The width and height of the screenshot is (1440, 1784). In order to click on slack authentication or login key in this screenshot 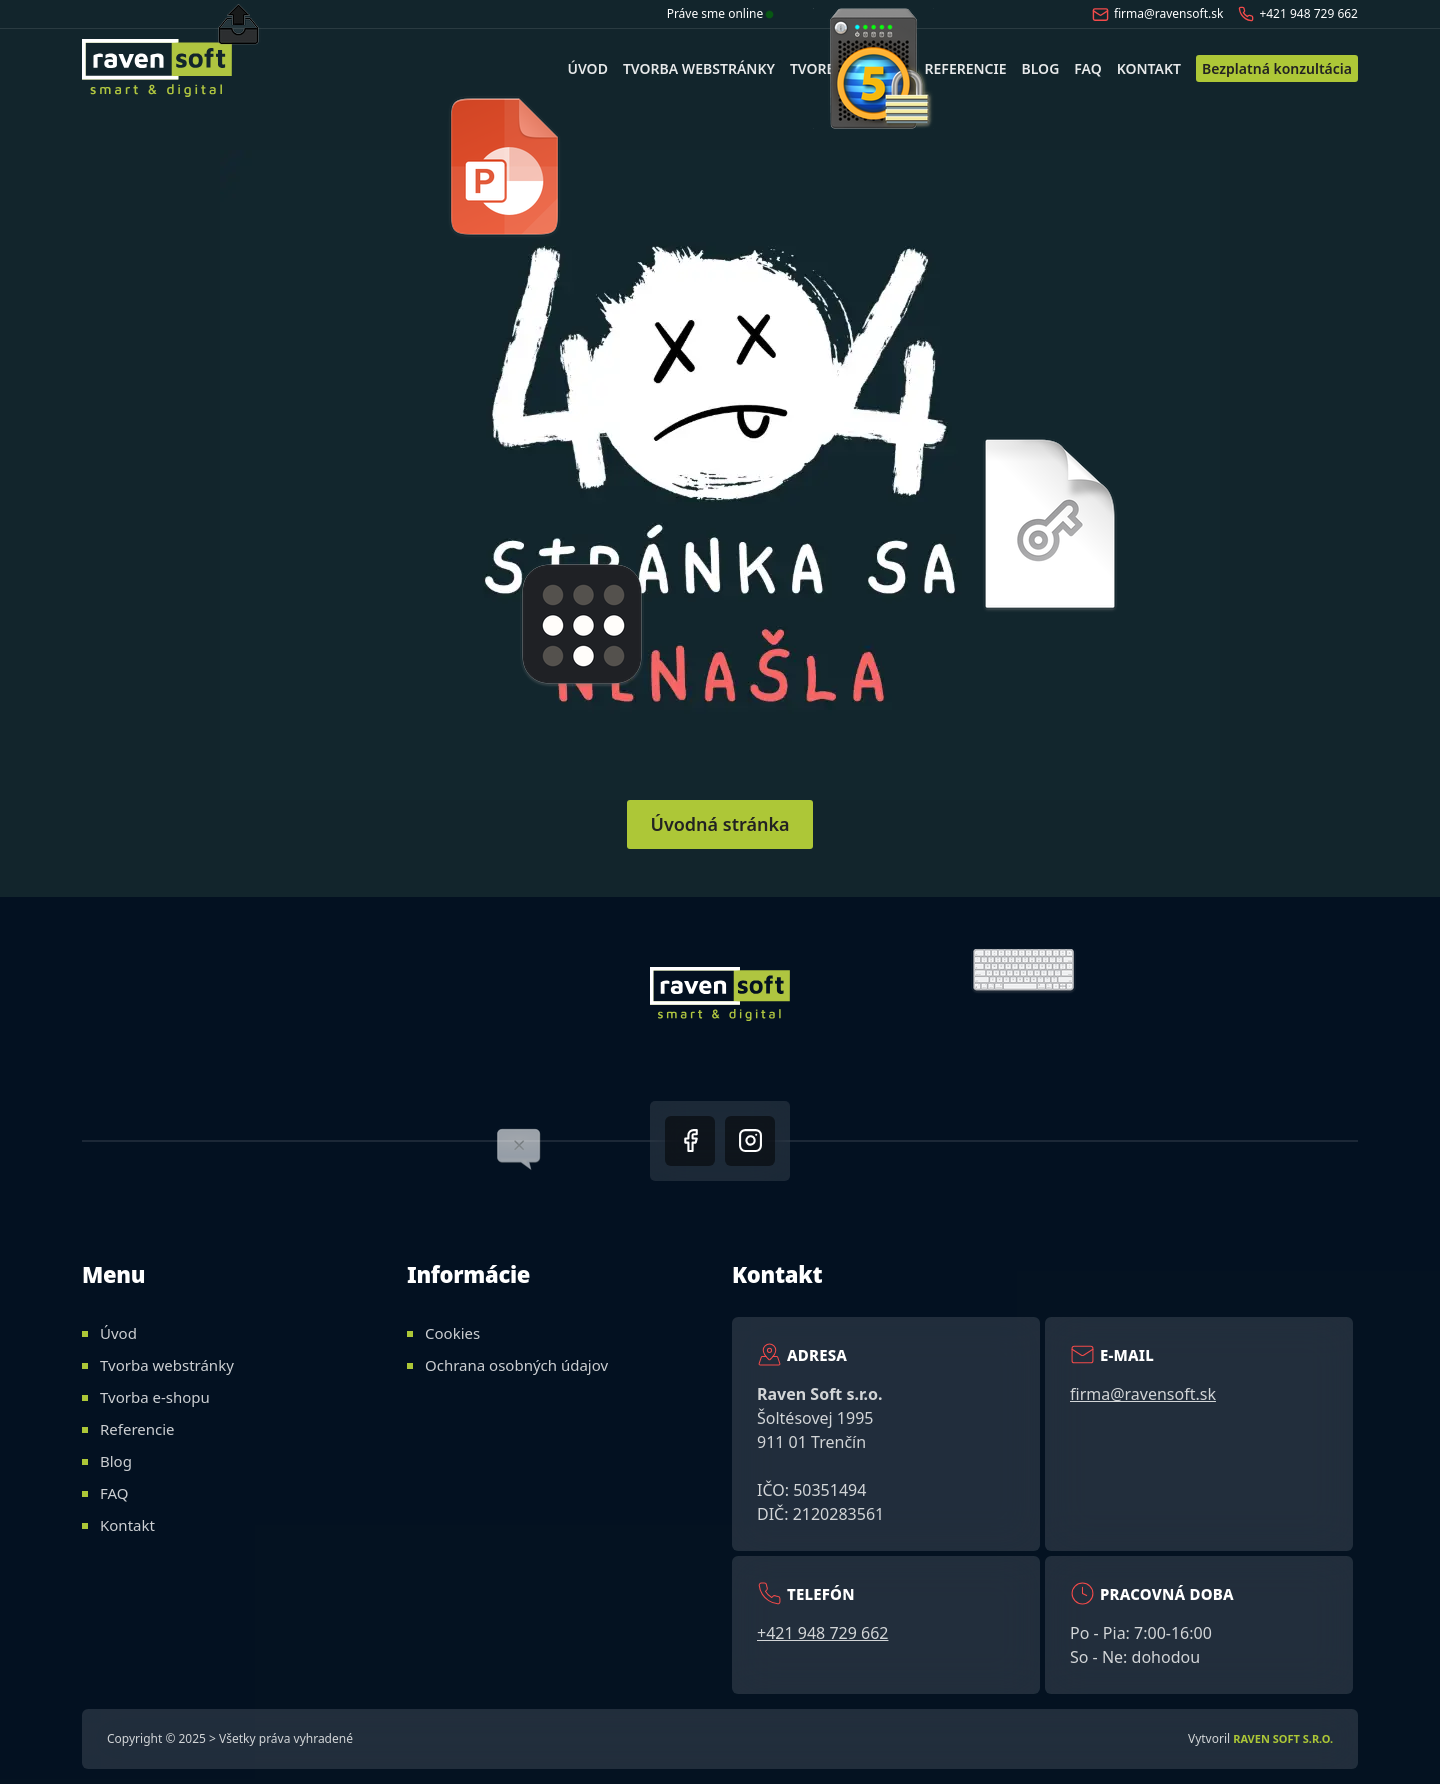, I will do `click(1050, 528)`.